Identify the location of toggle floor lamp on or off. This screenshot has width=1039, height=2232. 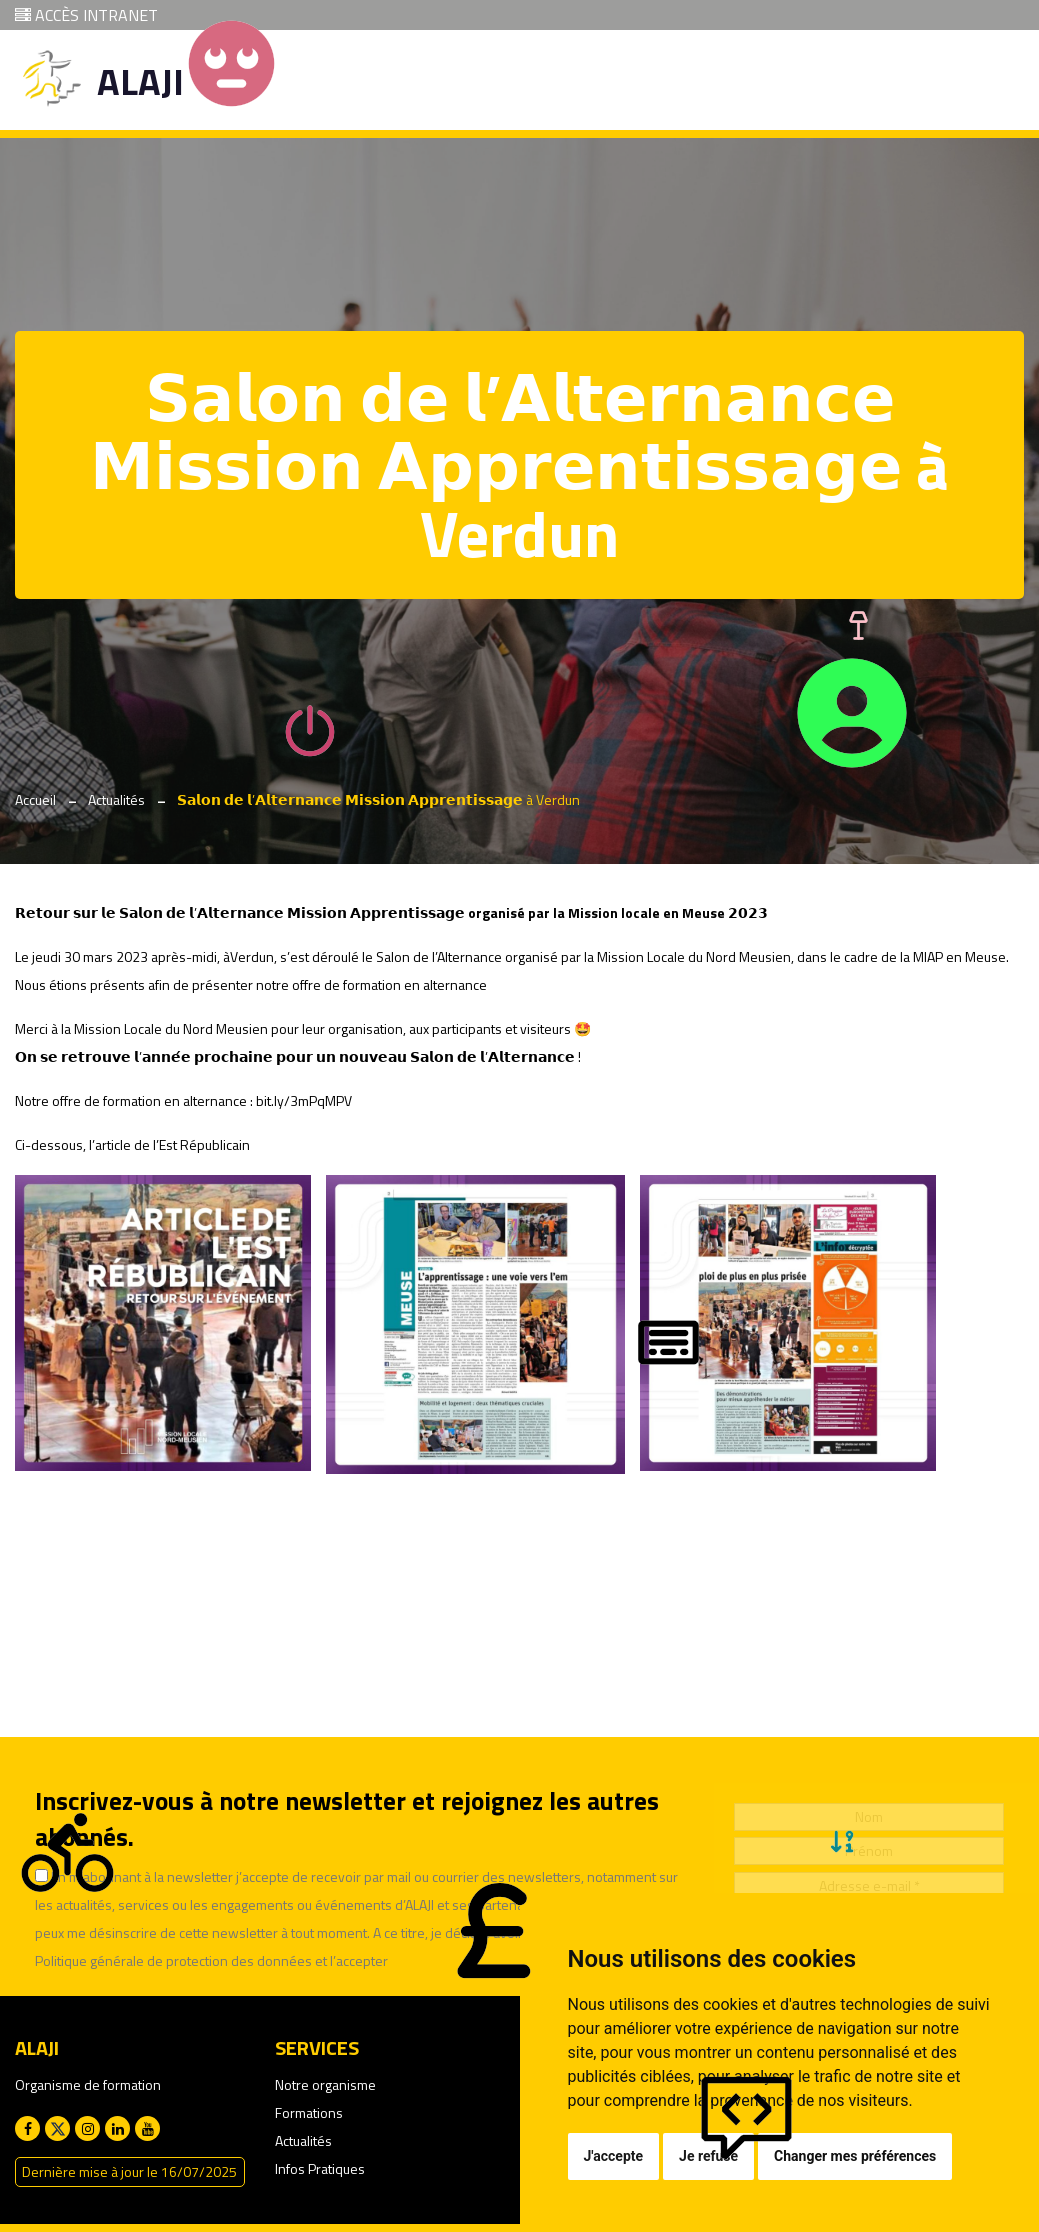
(858, 625).